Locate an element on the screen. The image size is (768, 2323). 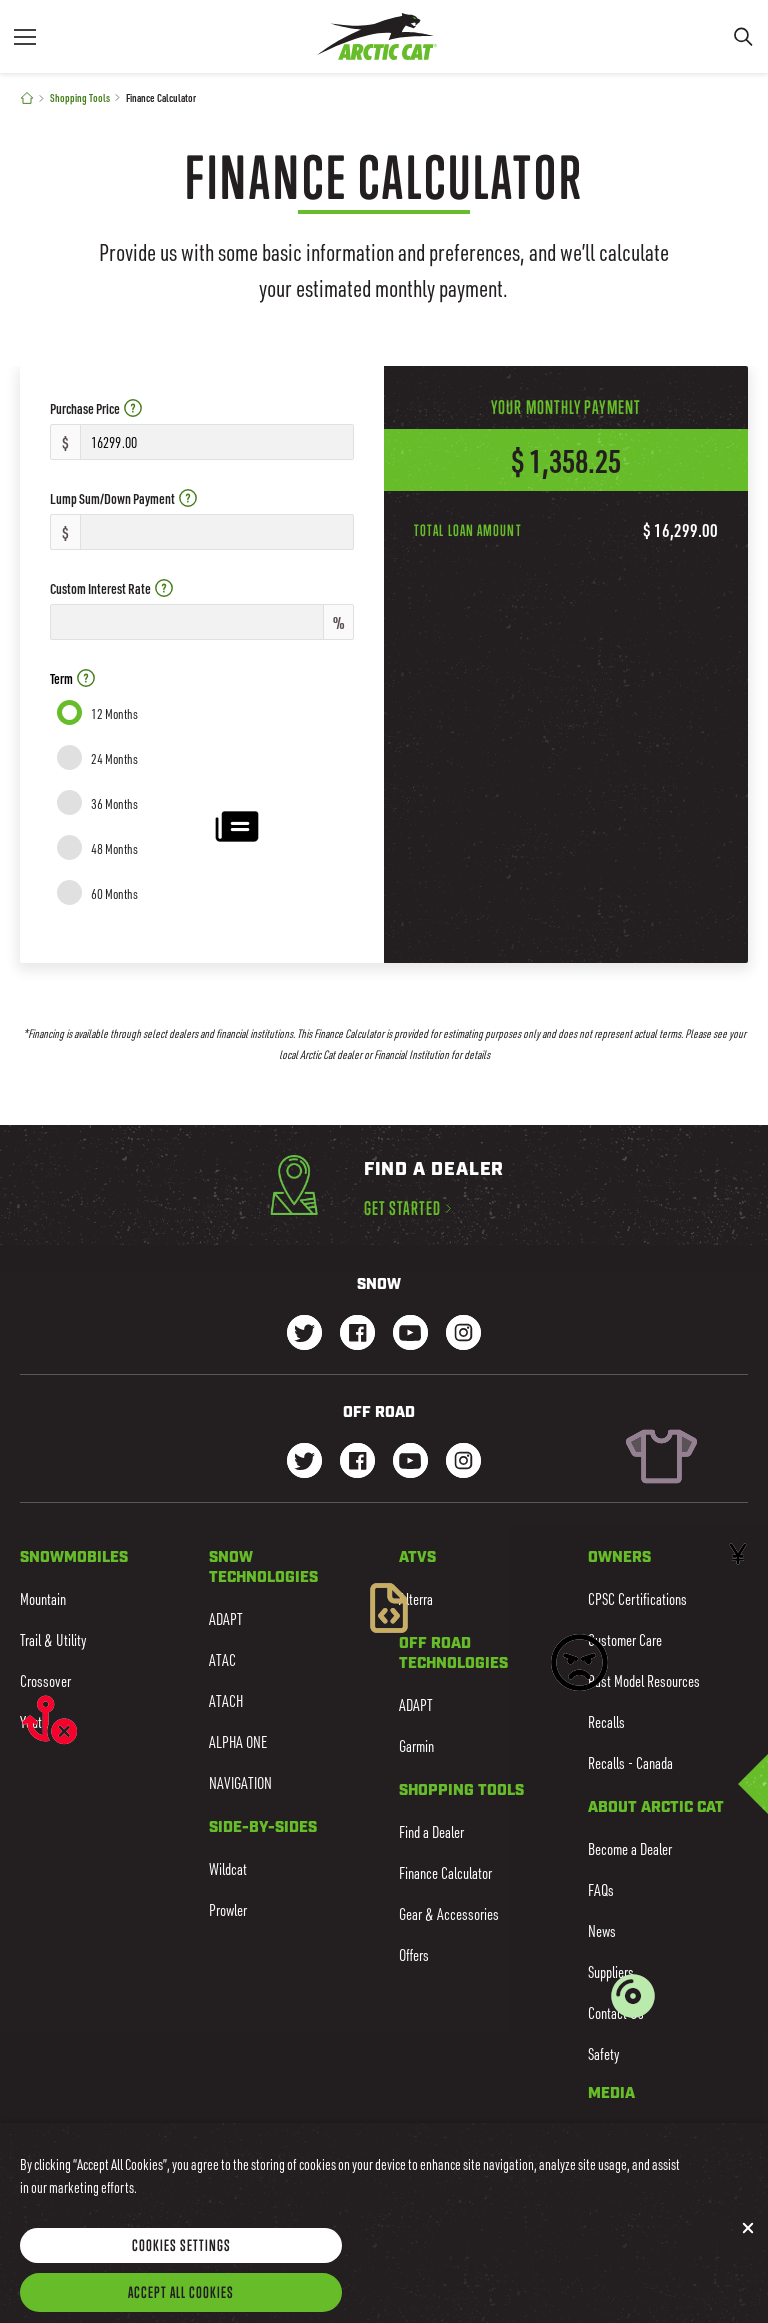
access music or audio library is located at coordinates (633, 1996).